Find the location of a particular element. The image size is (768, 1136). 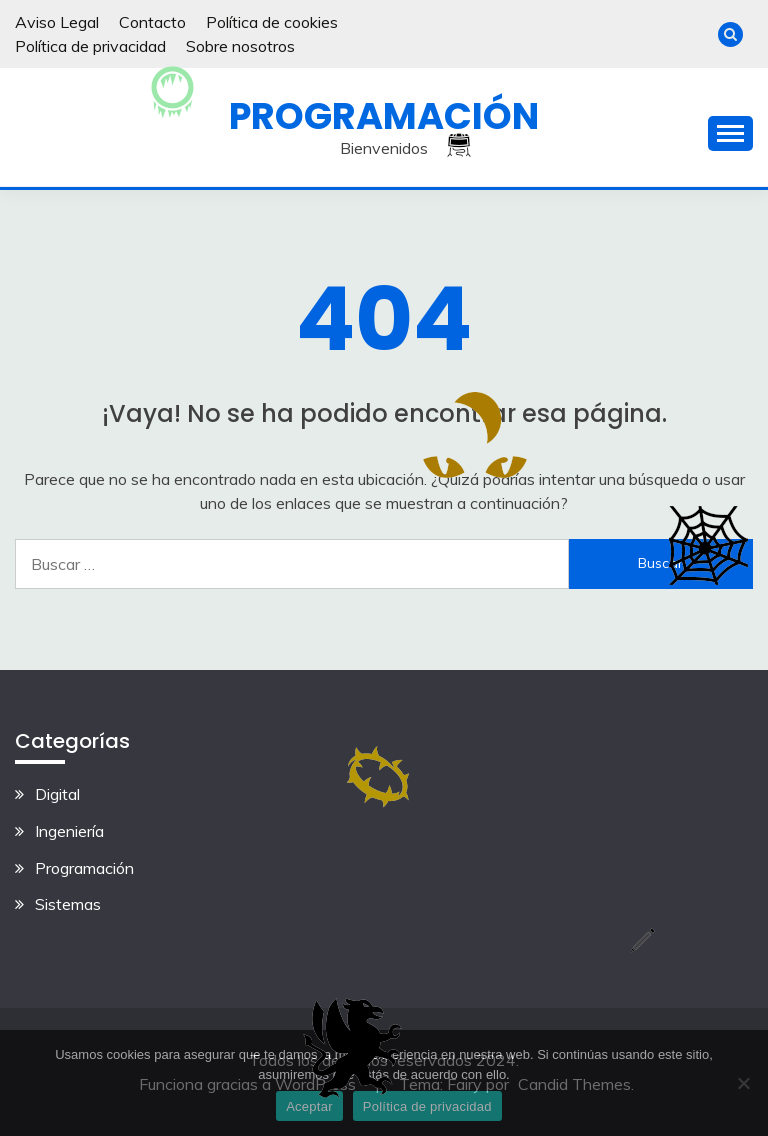

indicates a religious or Easter-themed game element is located at coordinates (377, 776).